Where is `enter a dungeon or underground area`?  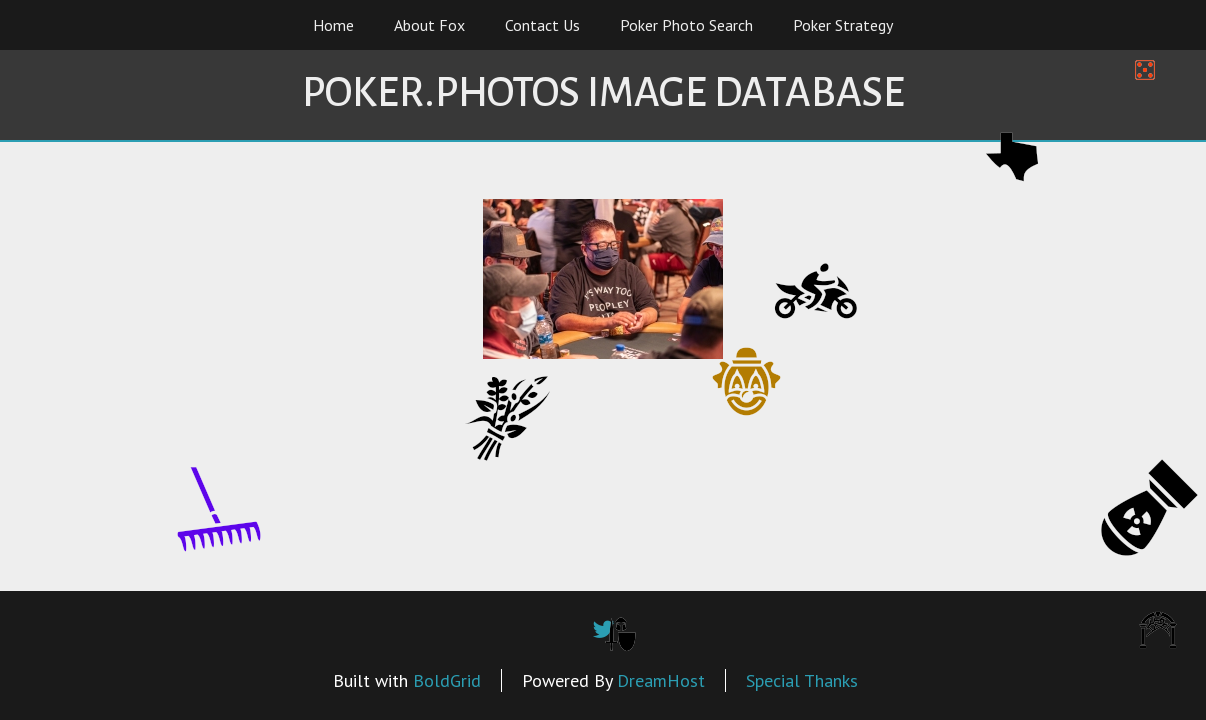 enter a dungeon or underground area is located at coordinates (1158, 630).